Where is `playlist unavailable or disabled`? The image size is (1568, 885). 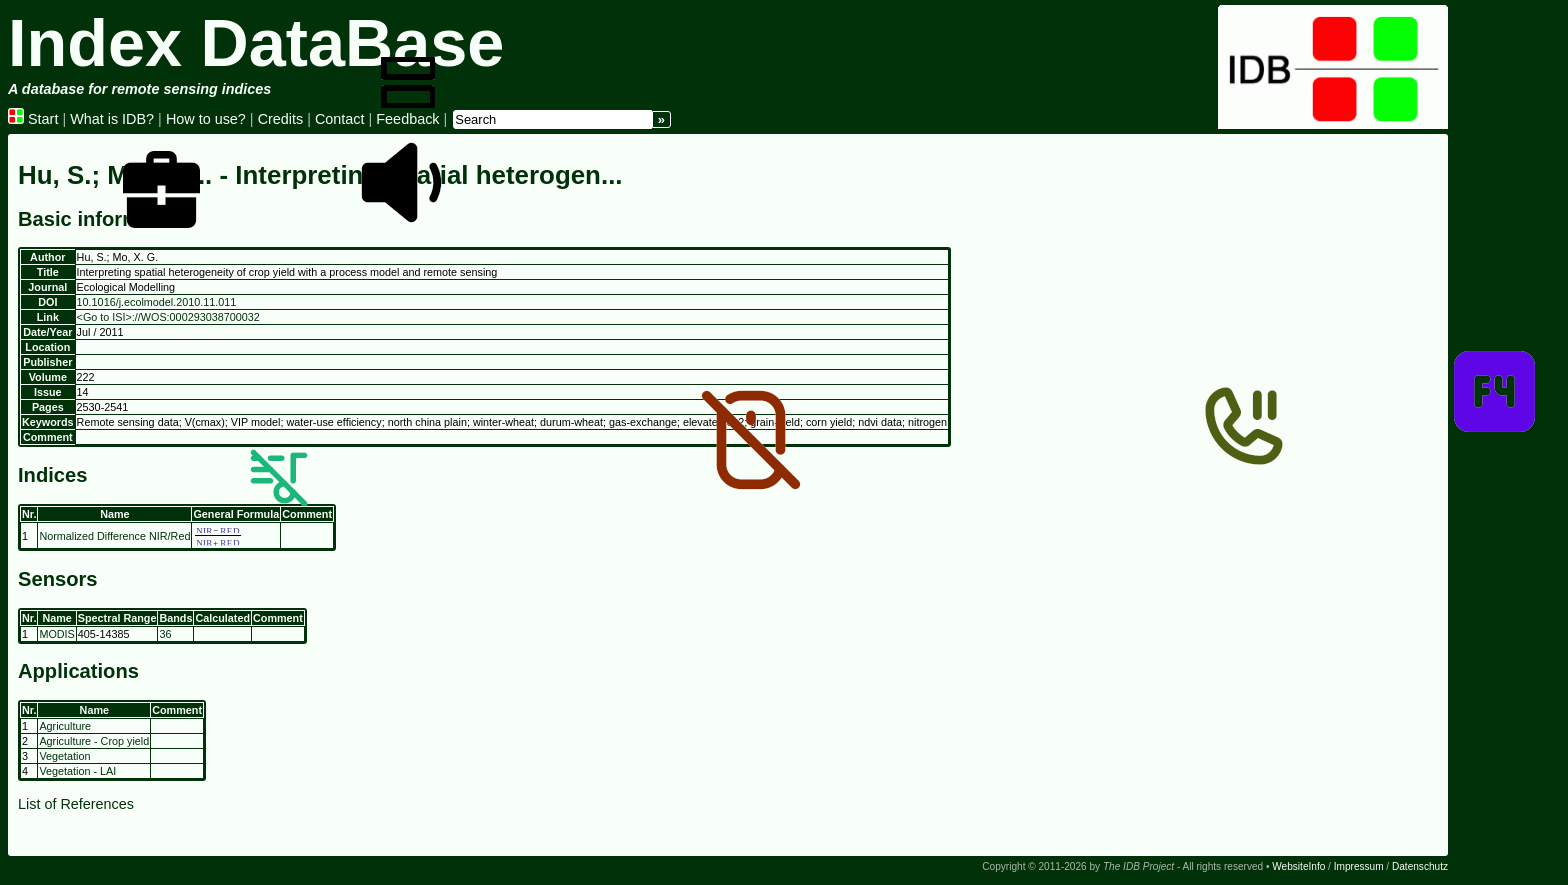 playlist unavailable or disabled is located at coordinates (279, 478).